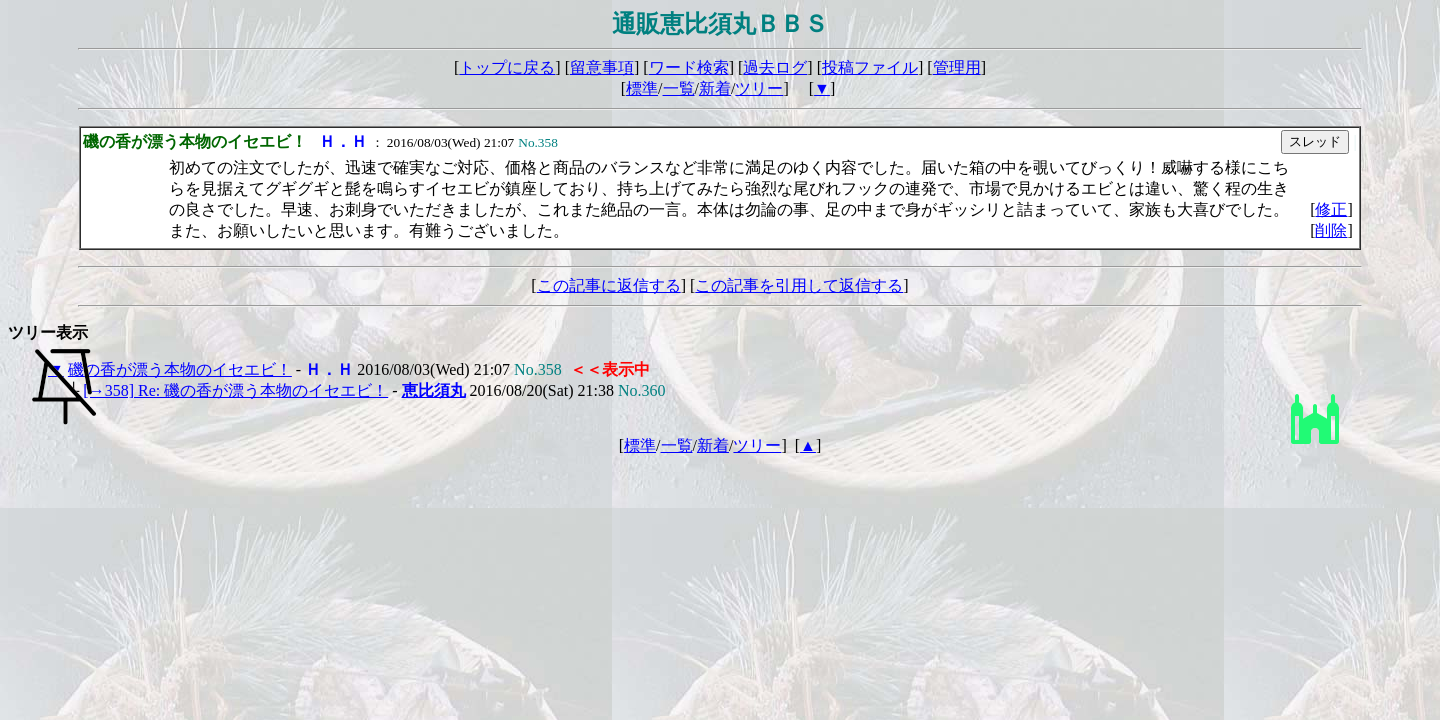 Image resolution: width=1440 pixels, height=720 pixels. Describe the element at coordinates (65, 382) in the screenshot. I see `unpin this item` at that location.